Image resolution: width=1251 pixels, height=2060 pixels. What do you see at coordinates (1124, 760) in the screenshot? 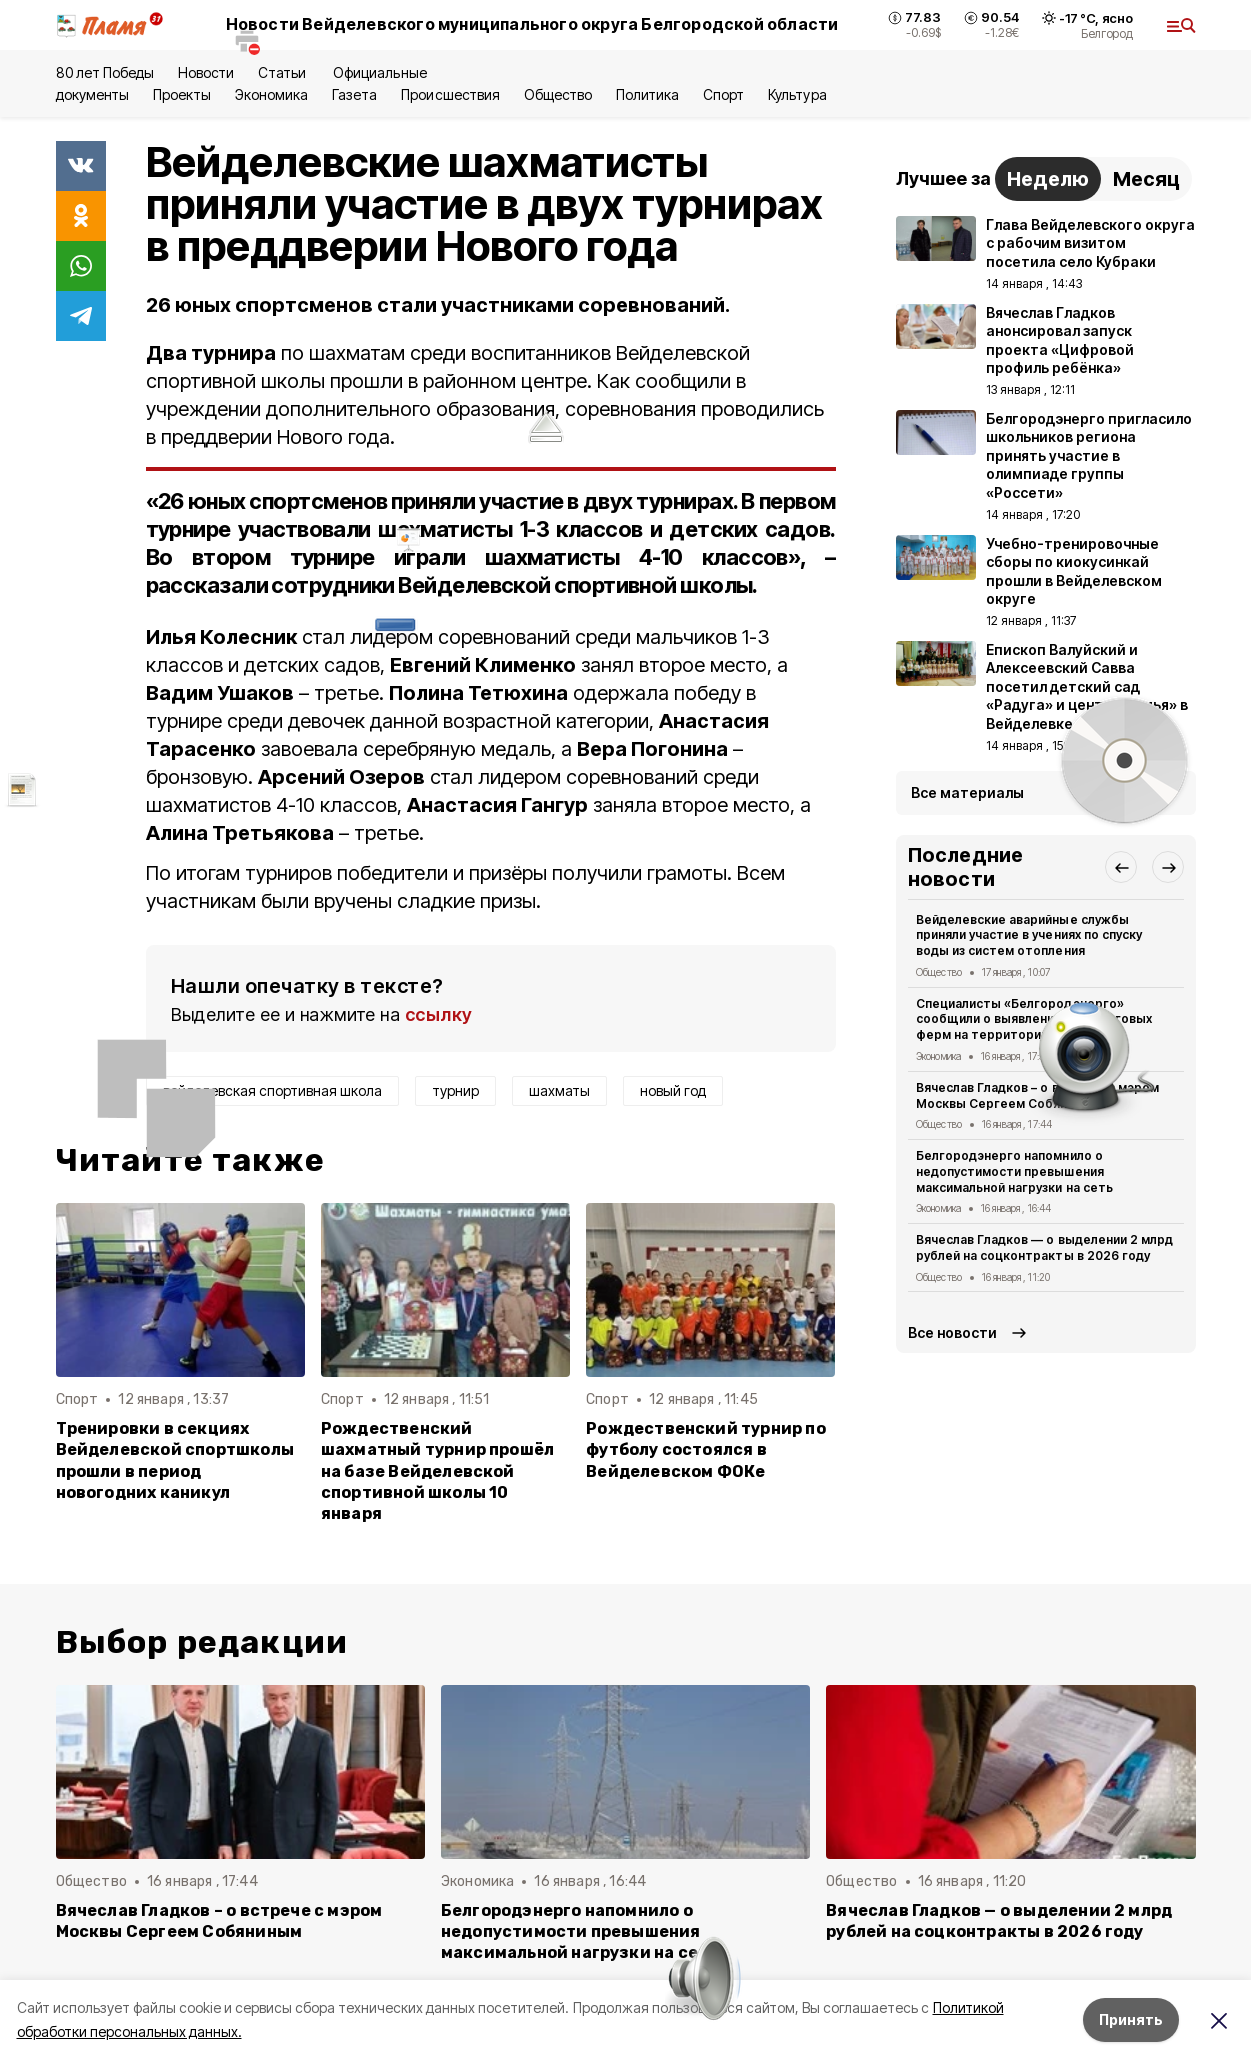
I see `access CD/DVD drive contents` at bounding box center [1124, 760].